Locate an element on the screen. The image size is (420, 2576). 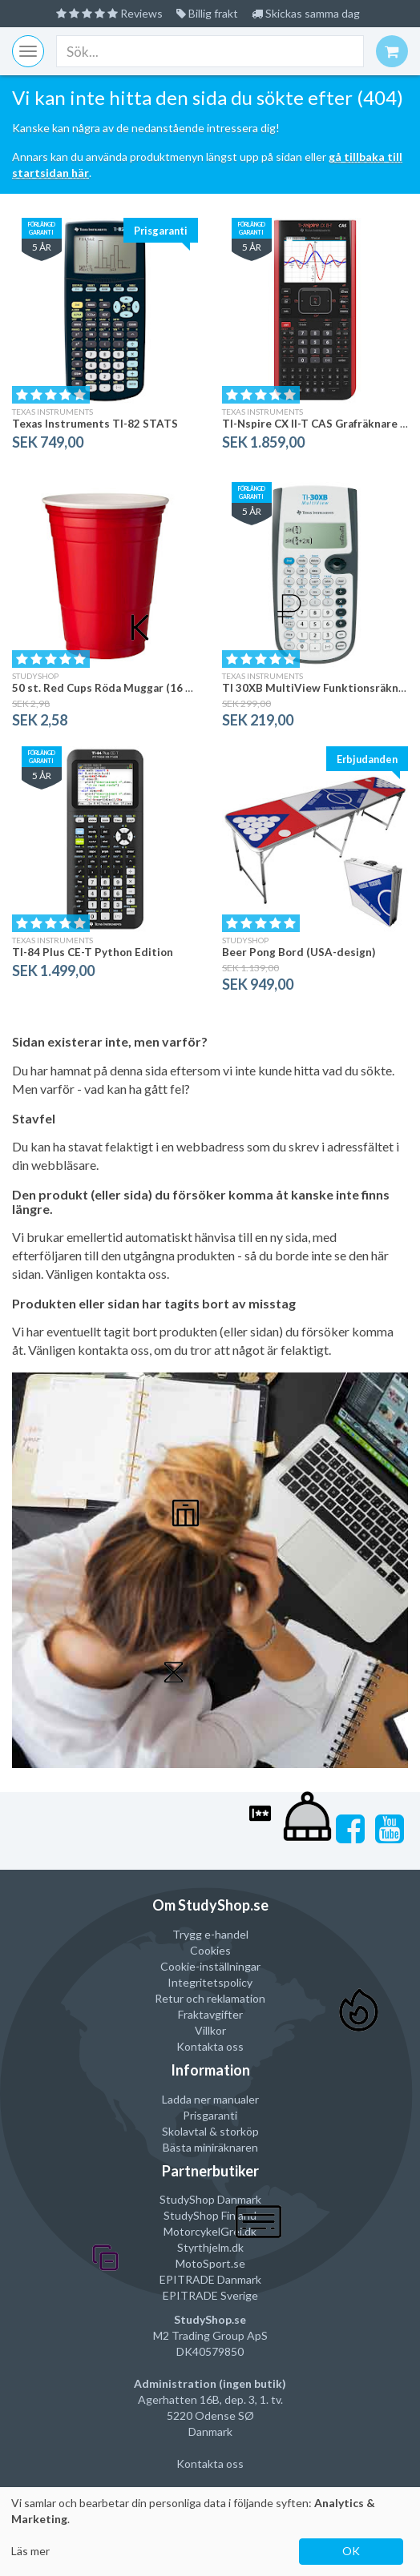
indicates trending or popular content is located at coordinates (358, 2010).